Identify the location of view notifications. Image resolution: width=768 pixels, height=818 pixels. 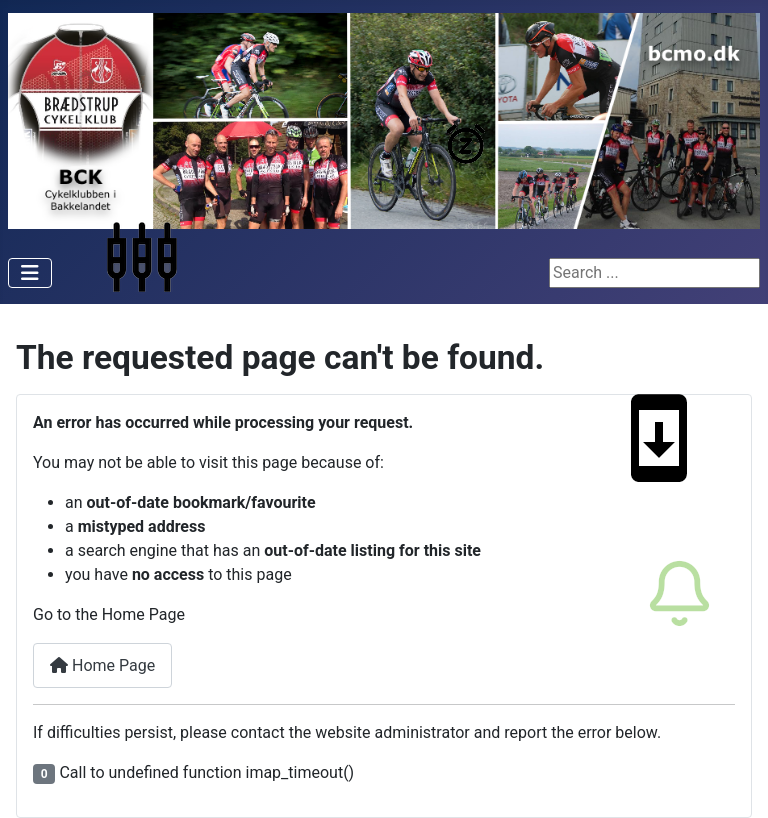
(679, 593).